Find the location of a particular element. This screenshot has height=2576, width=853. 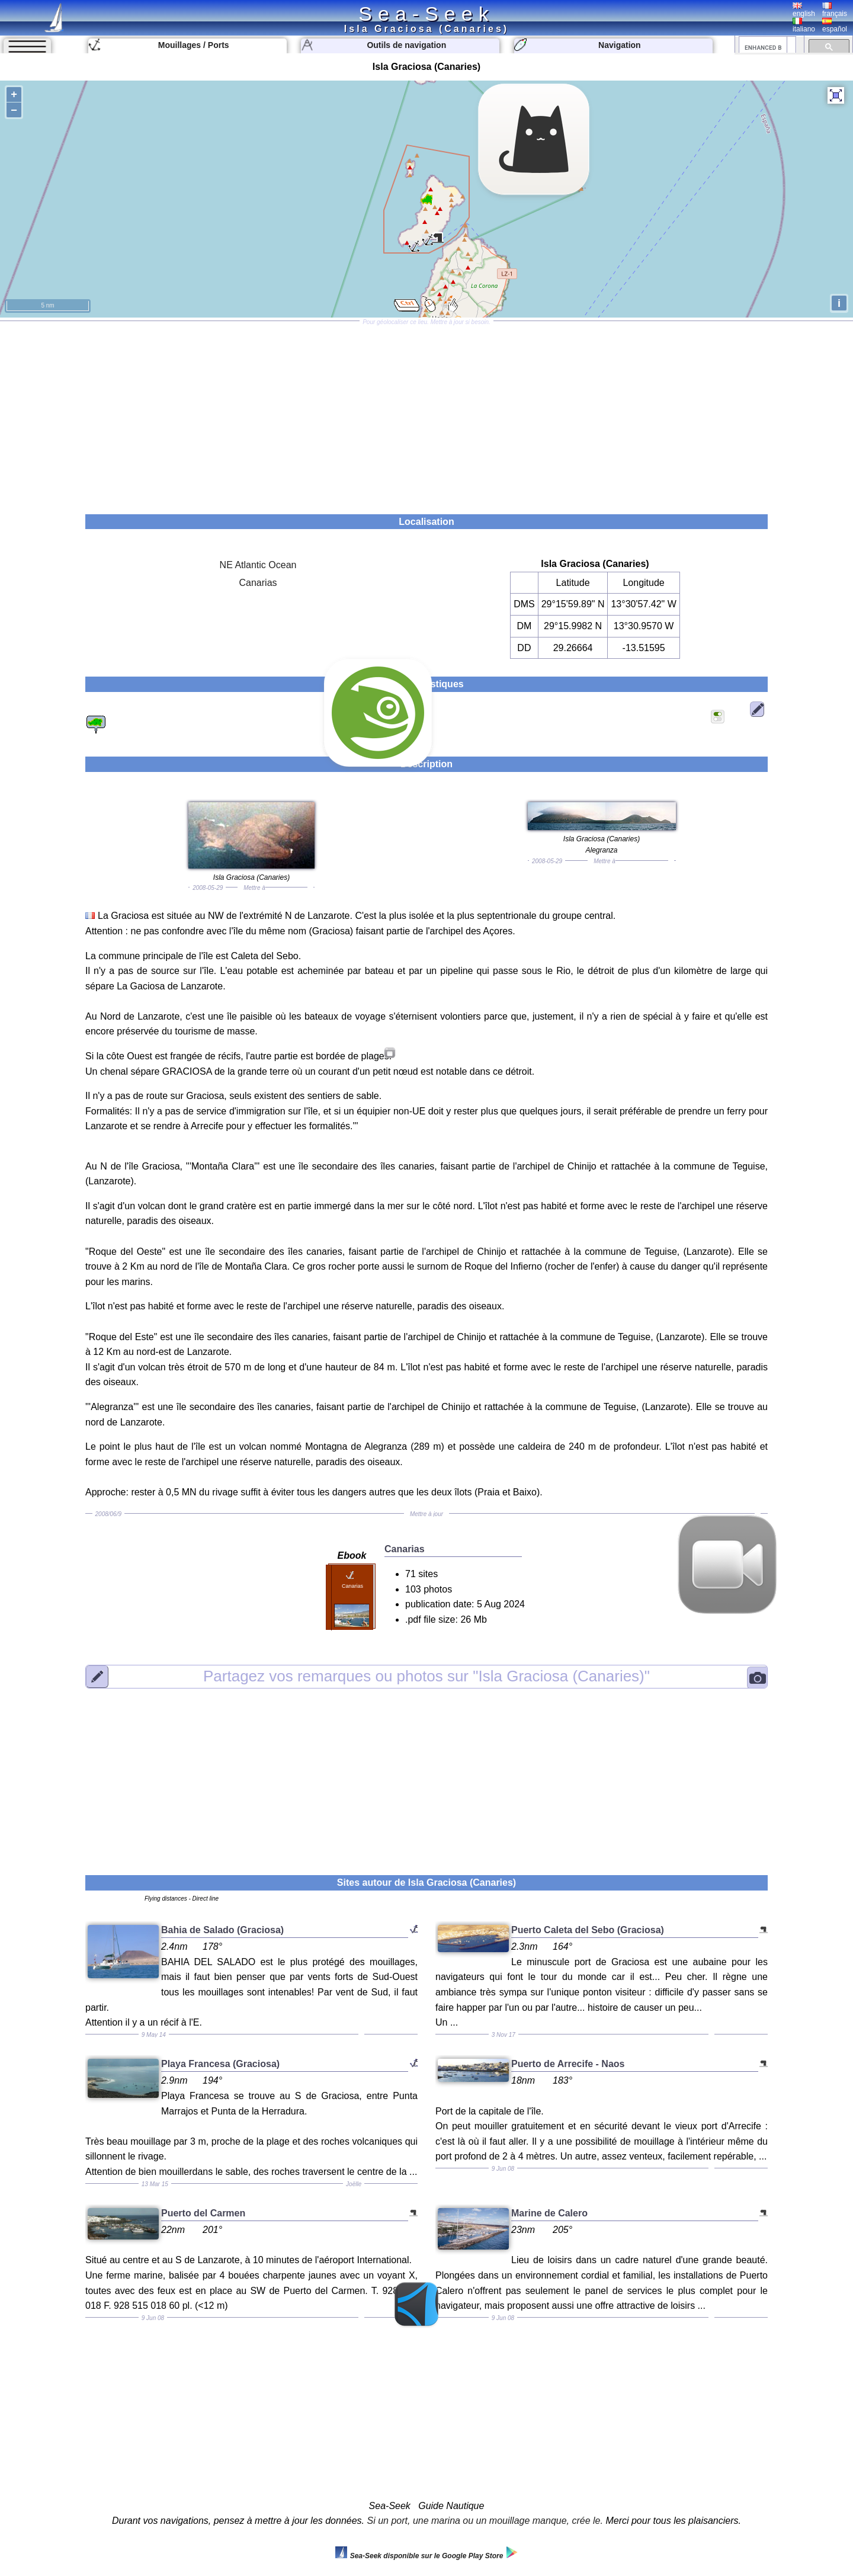

open the openSUSE linux application is located at coordinates (378, 713).